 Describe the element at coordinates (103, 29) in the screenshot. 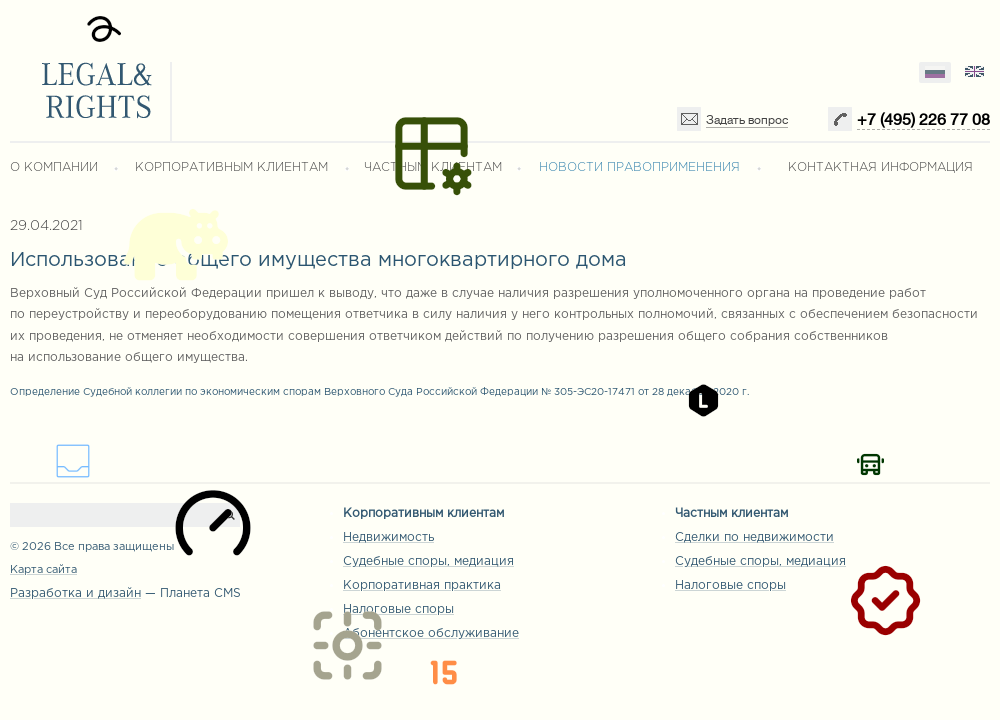

I see `freehand drawing or sketch tool` at that location.